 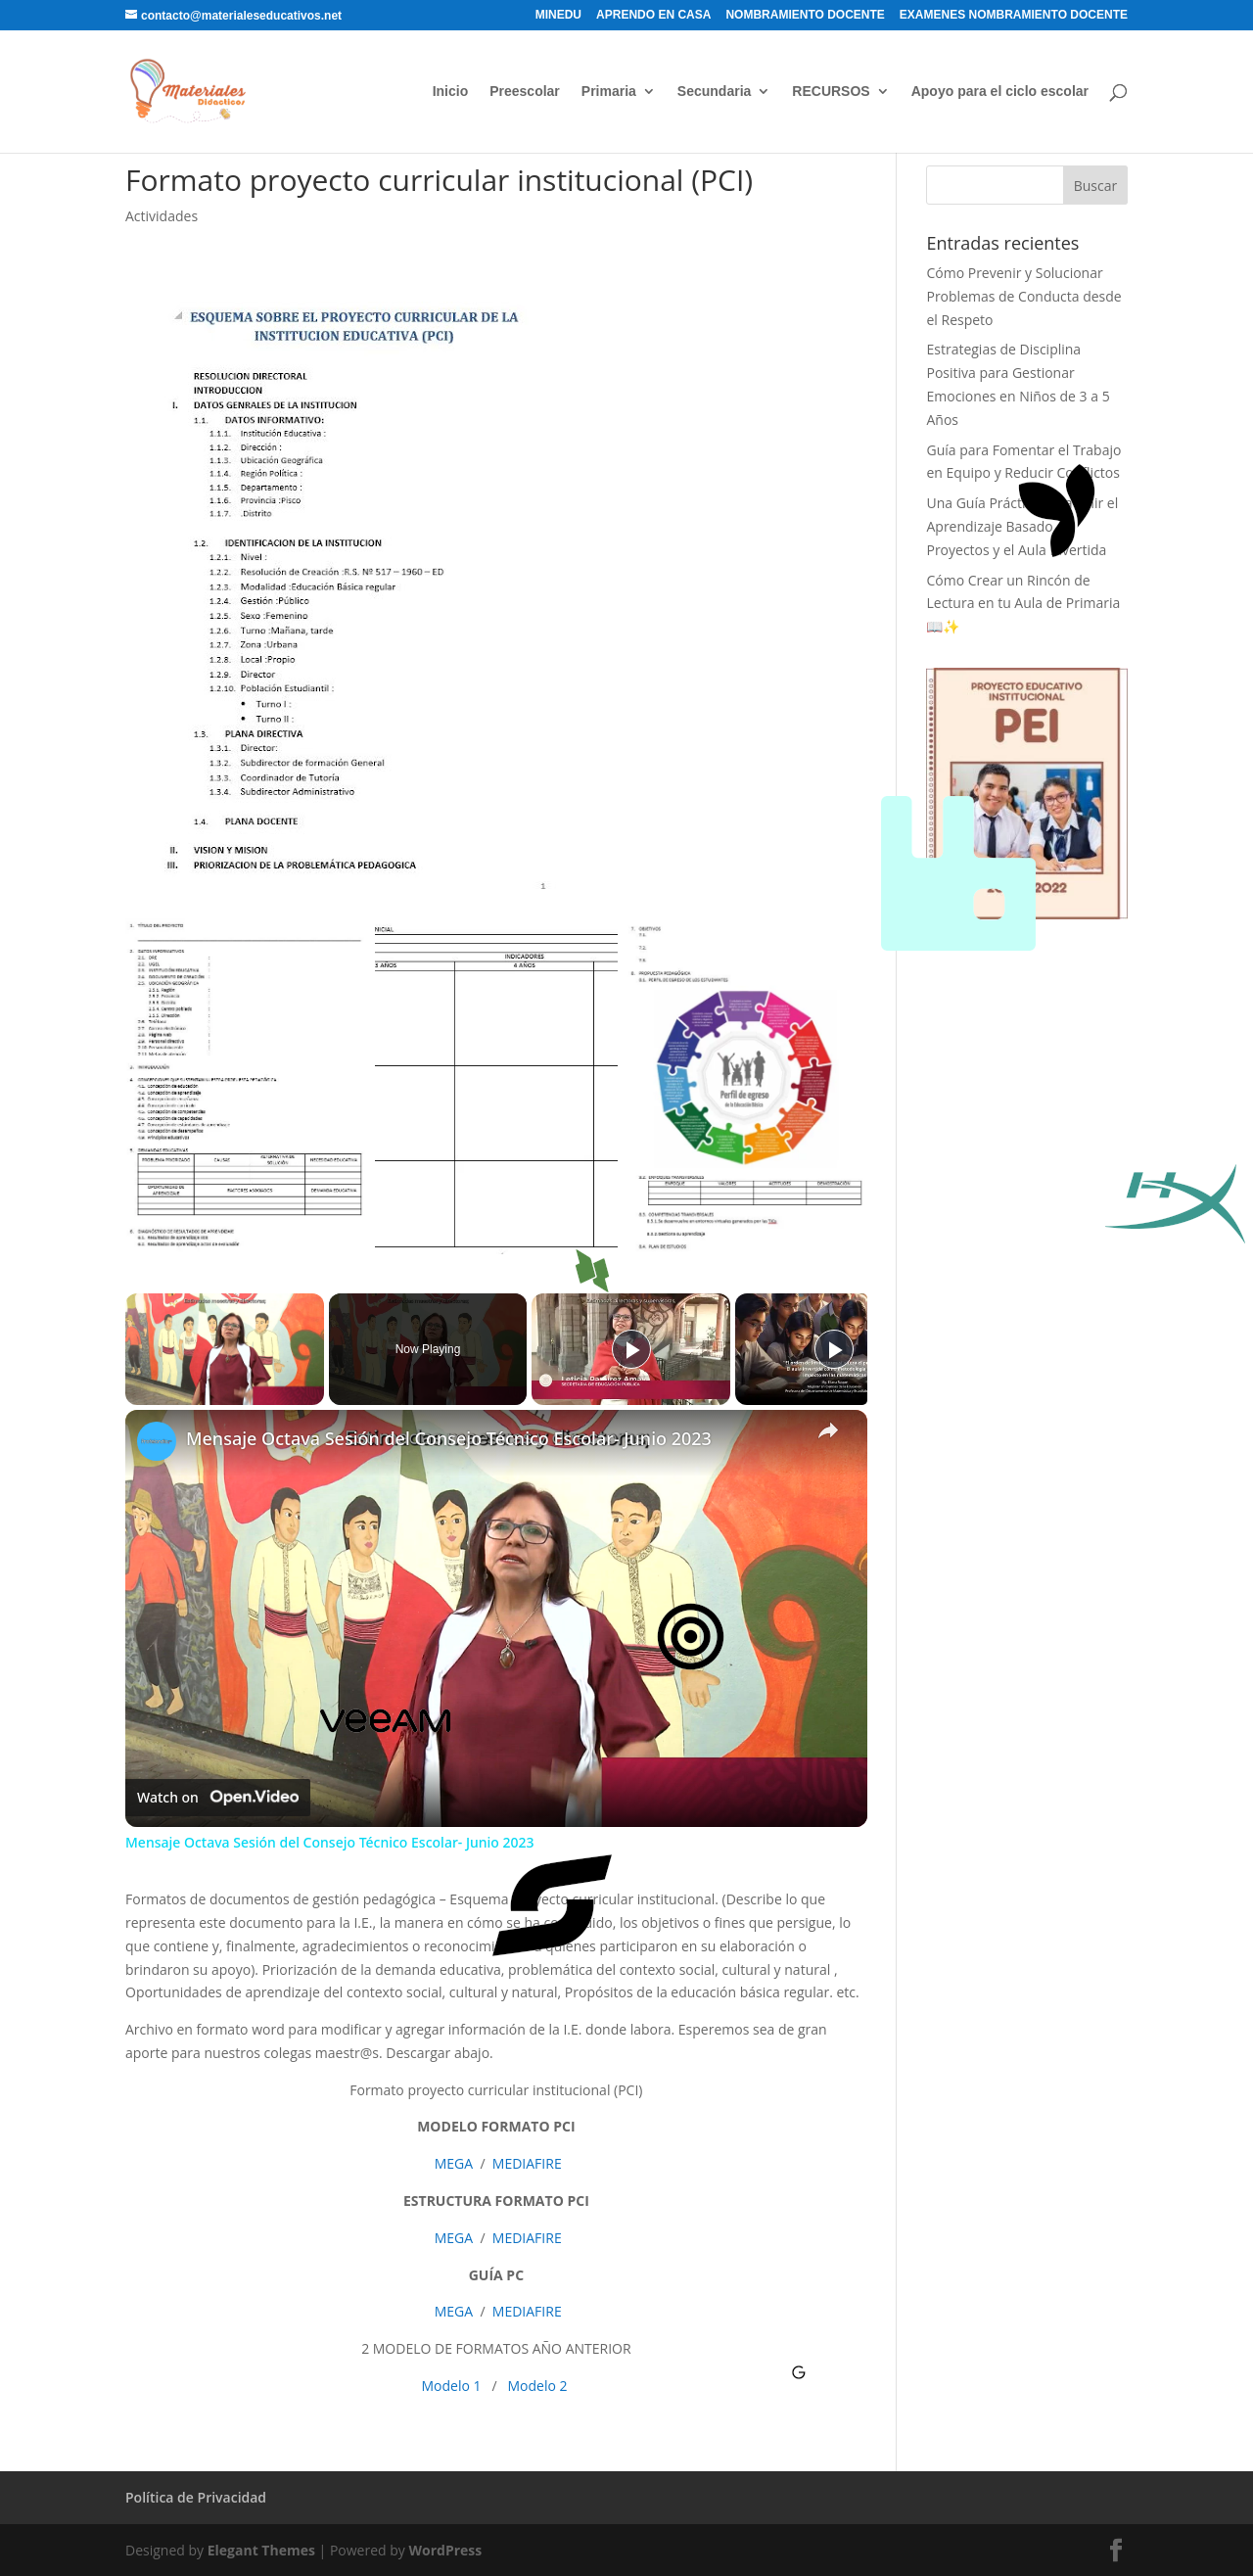 I want to click on activate focus mode, so click(x=690, y=1636).